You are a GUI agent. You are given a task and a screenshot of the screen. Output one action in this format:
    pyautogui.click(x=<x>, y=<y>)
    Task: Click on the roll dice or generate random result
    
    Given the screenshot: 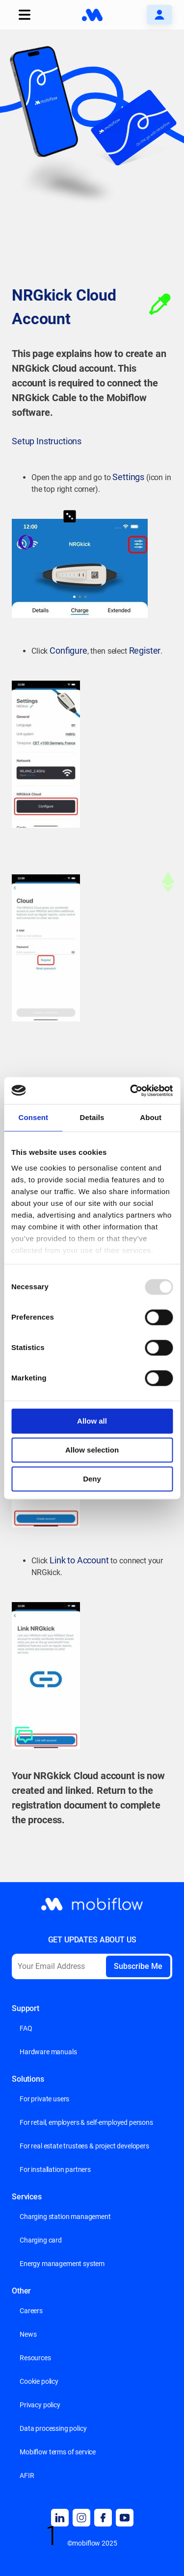 What is the action you would take?
    pyautogui.click(x=70, y=516)
    